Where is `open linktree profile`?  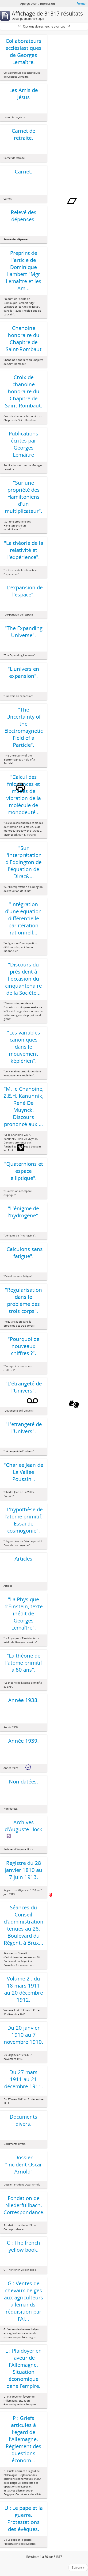
open linktree profile is located at coordinates (9, 1836).